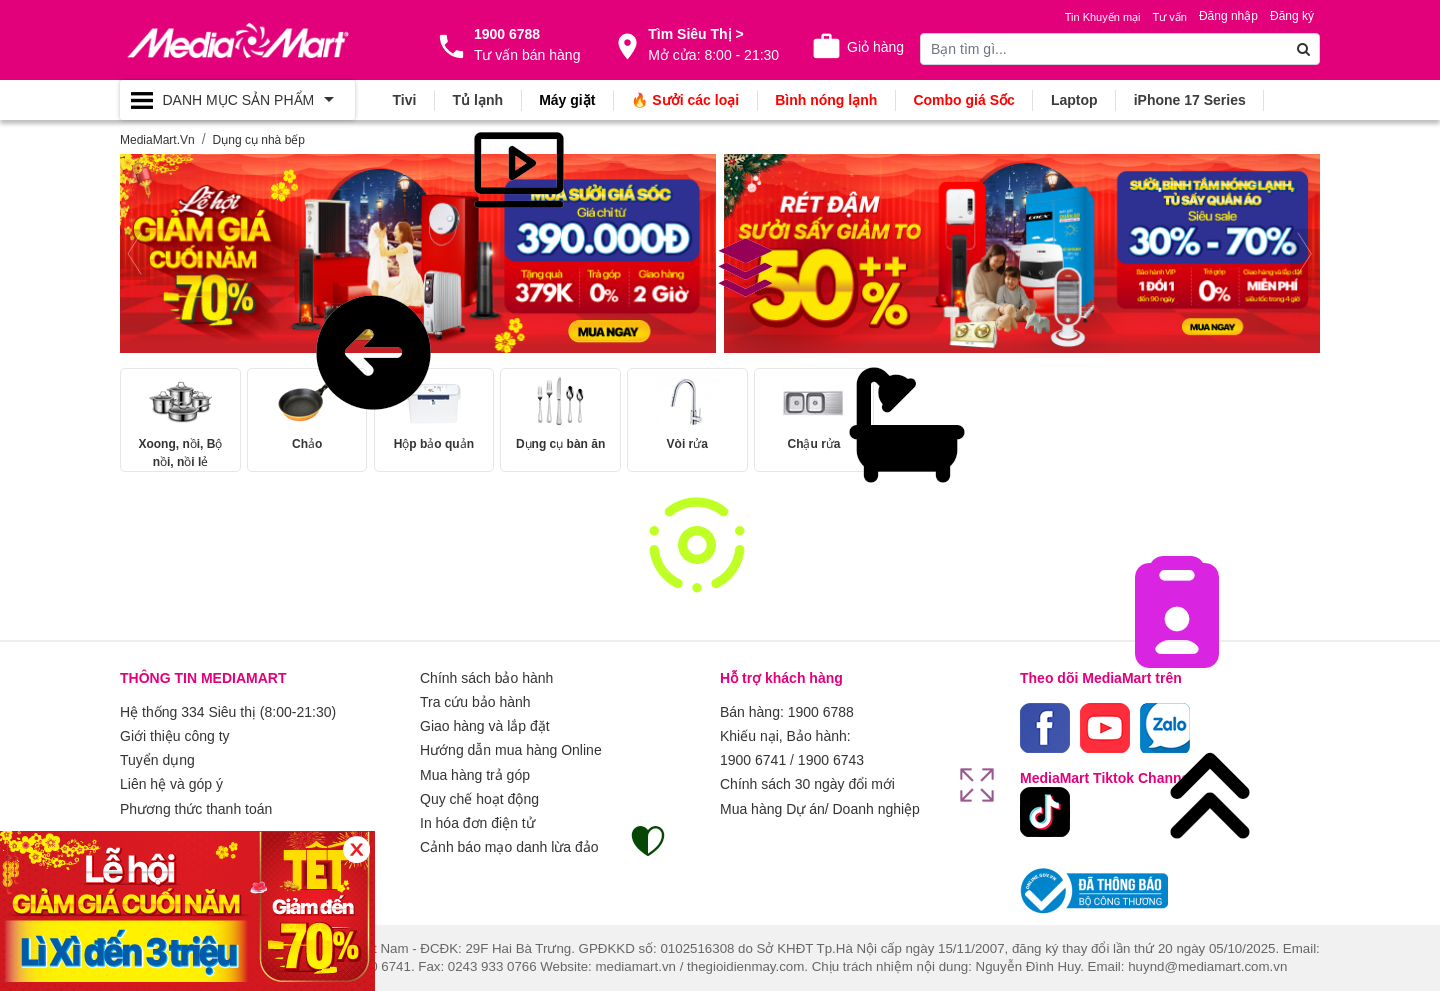 Image resolution: width=1440 pixels, height=991 pixels. What do you see at coordinates (1210, 799) in the screenshot?
I see `scroll to top of page` at bounding box center [1210, 799].